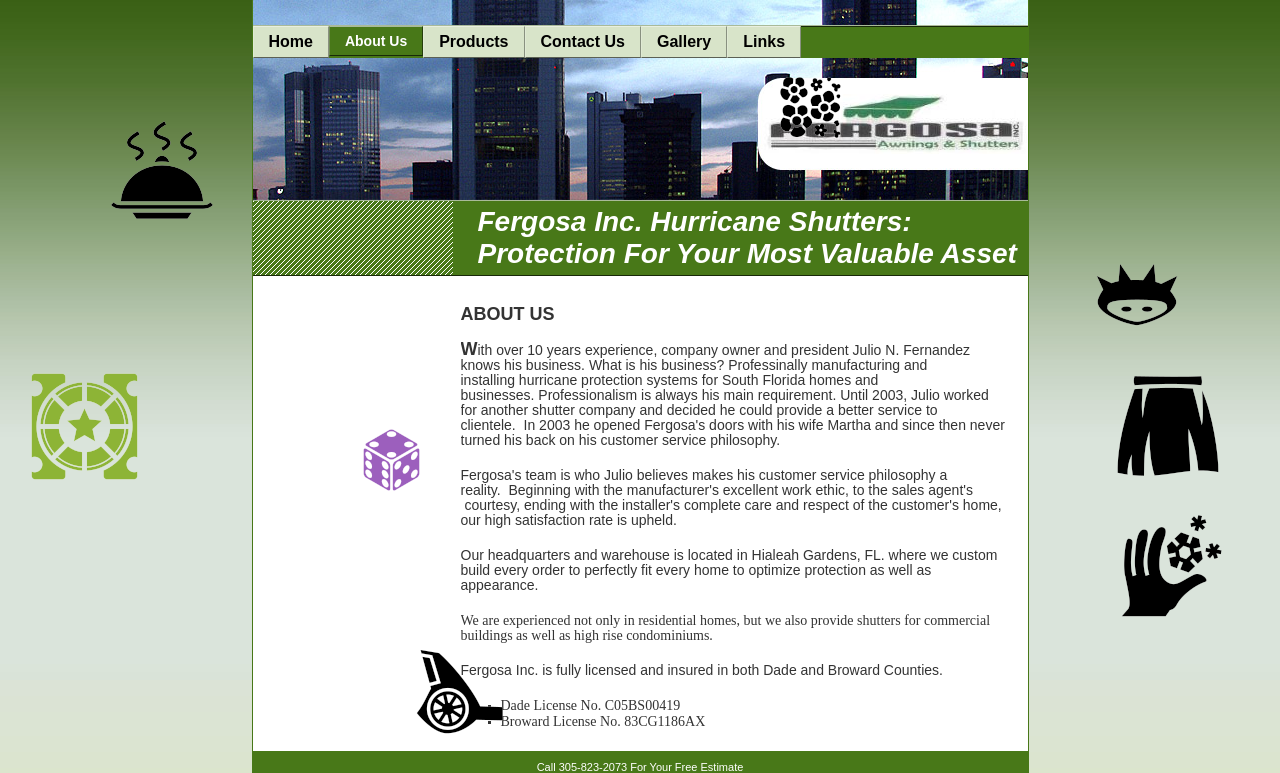  I want to click on browse skirts in clothing catalog, so click(1168, 426).